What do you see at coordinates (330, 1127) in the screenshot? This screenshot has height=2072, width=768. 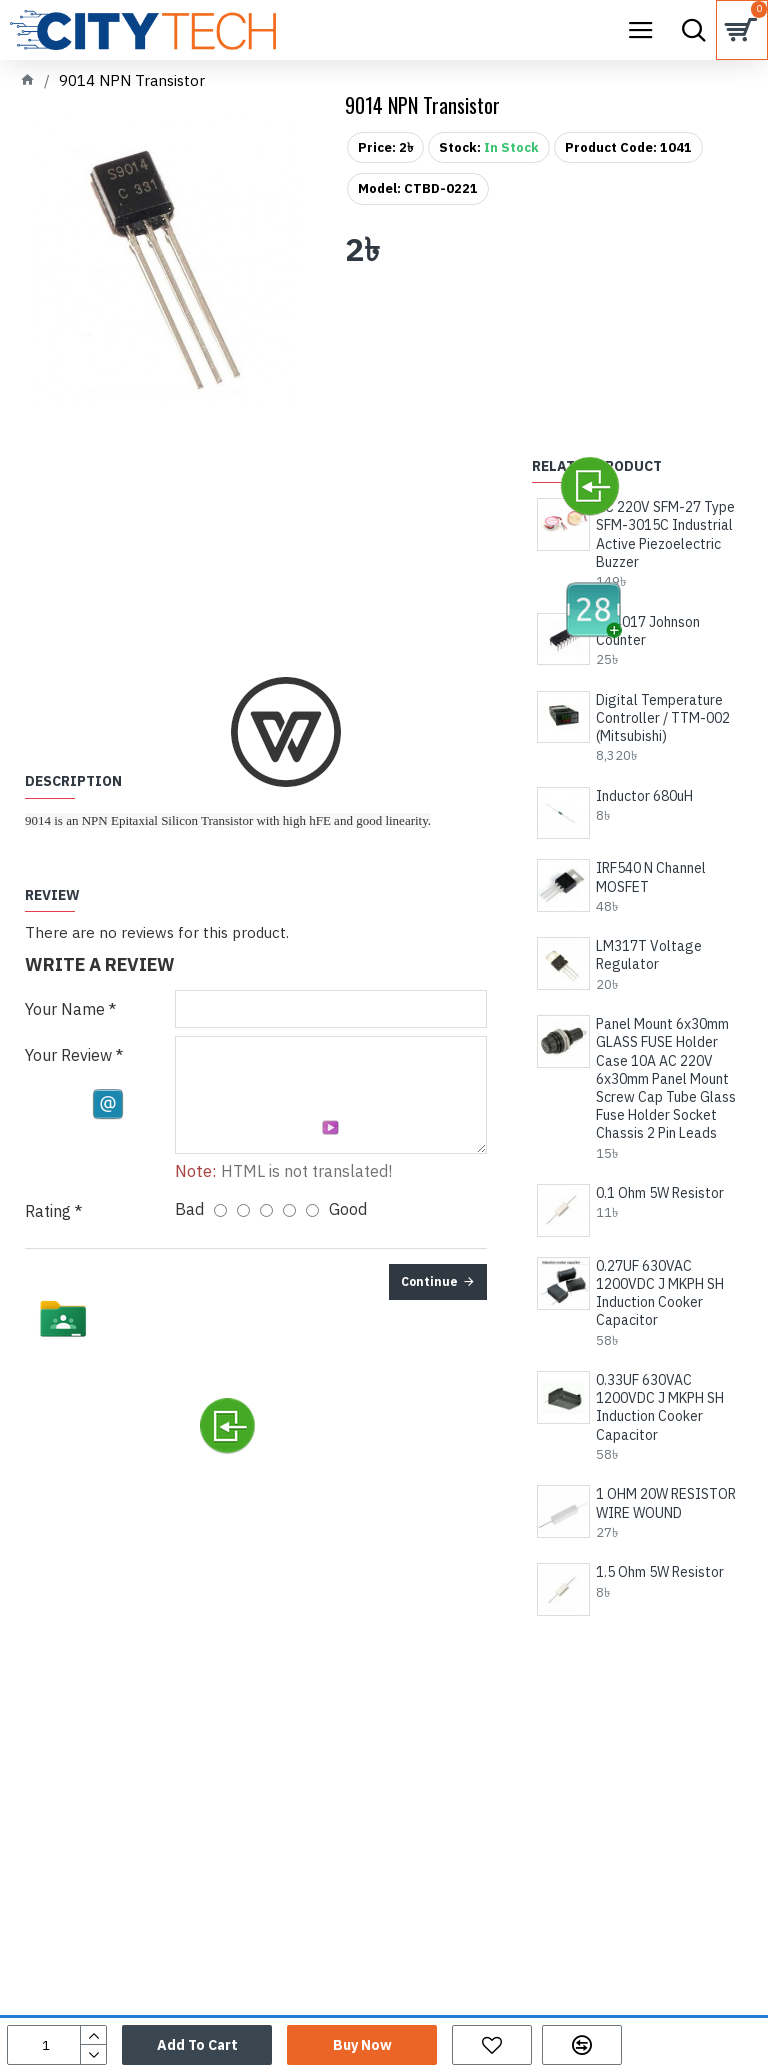 I see `open totem media player` at bounding box center [330, 1127].